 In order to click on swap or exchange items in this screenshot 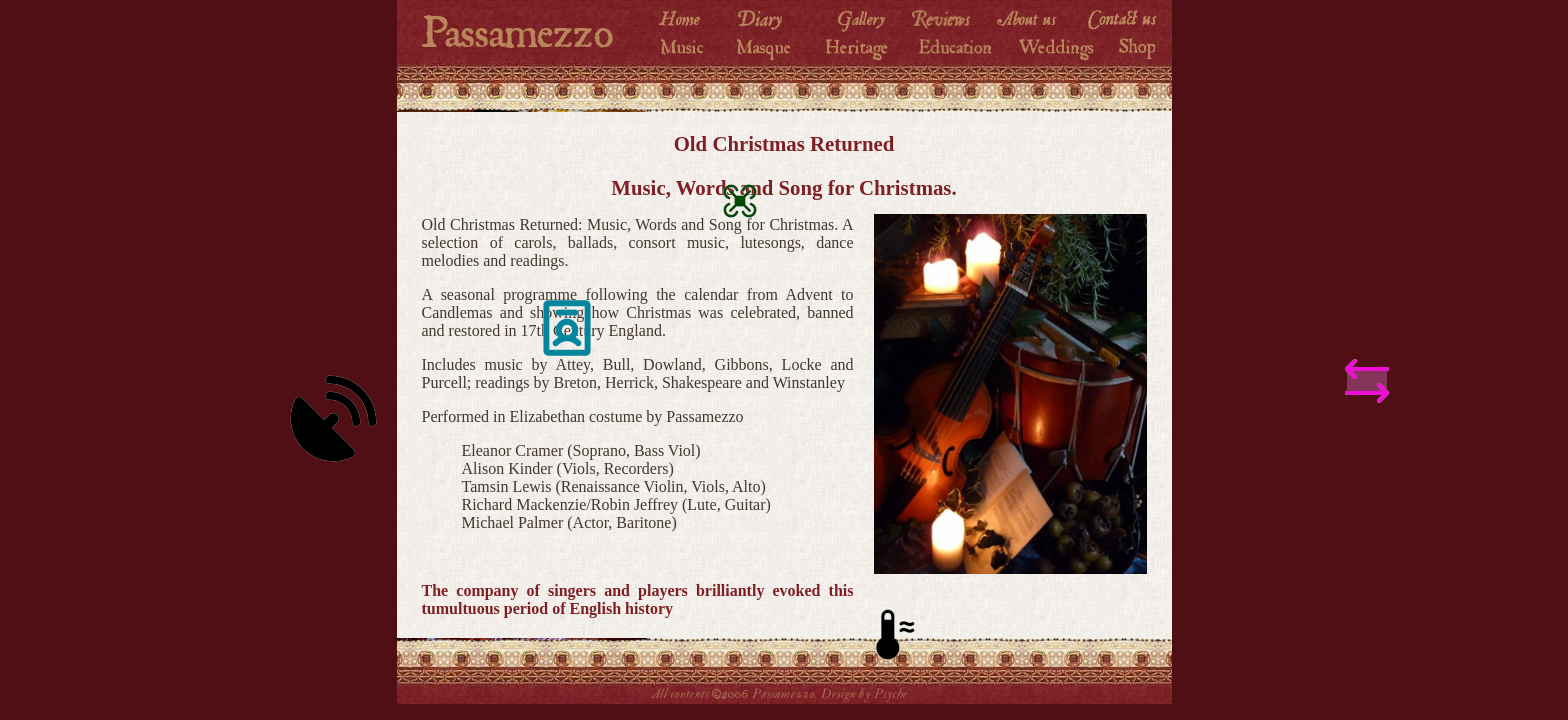, I will do `click(1367, 381)`.